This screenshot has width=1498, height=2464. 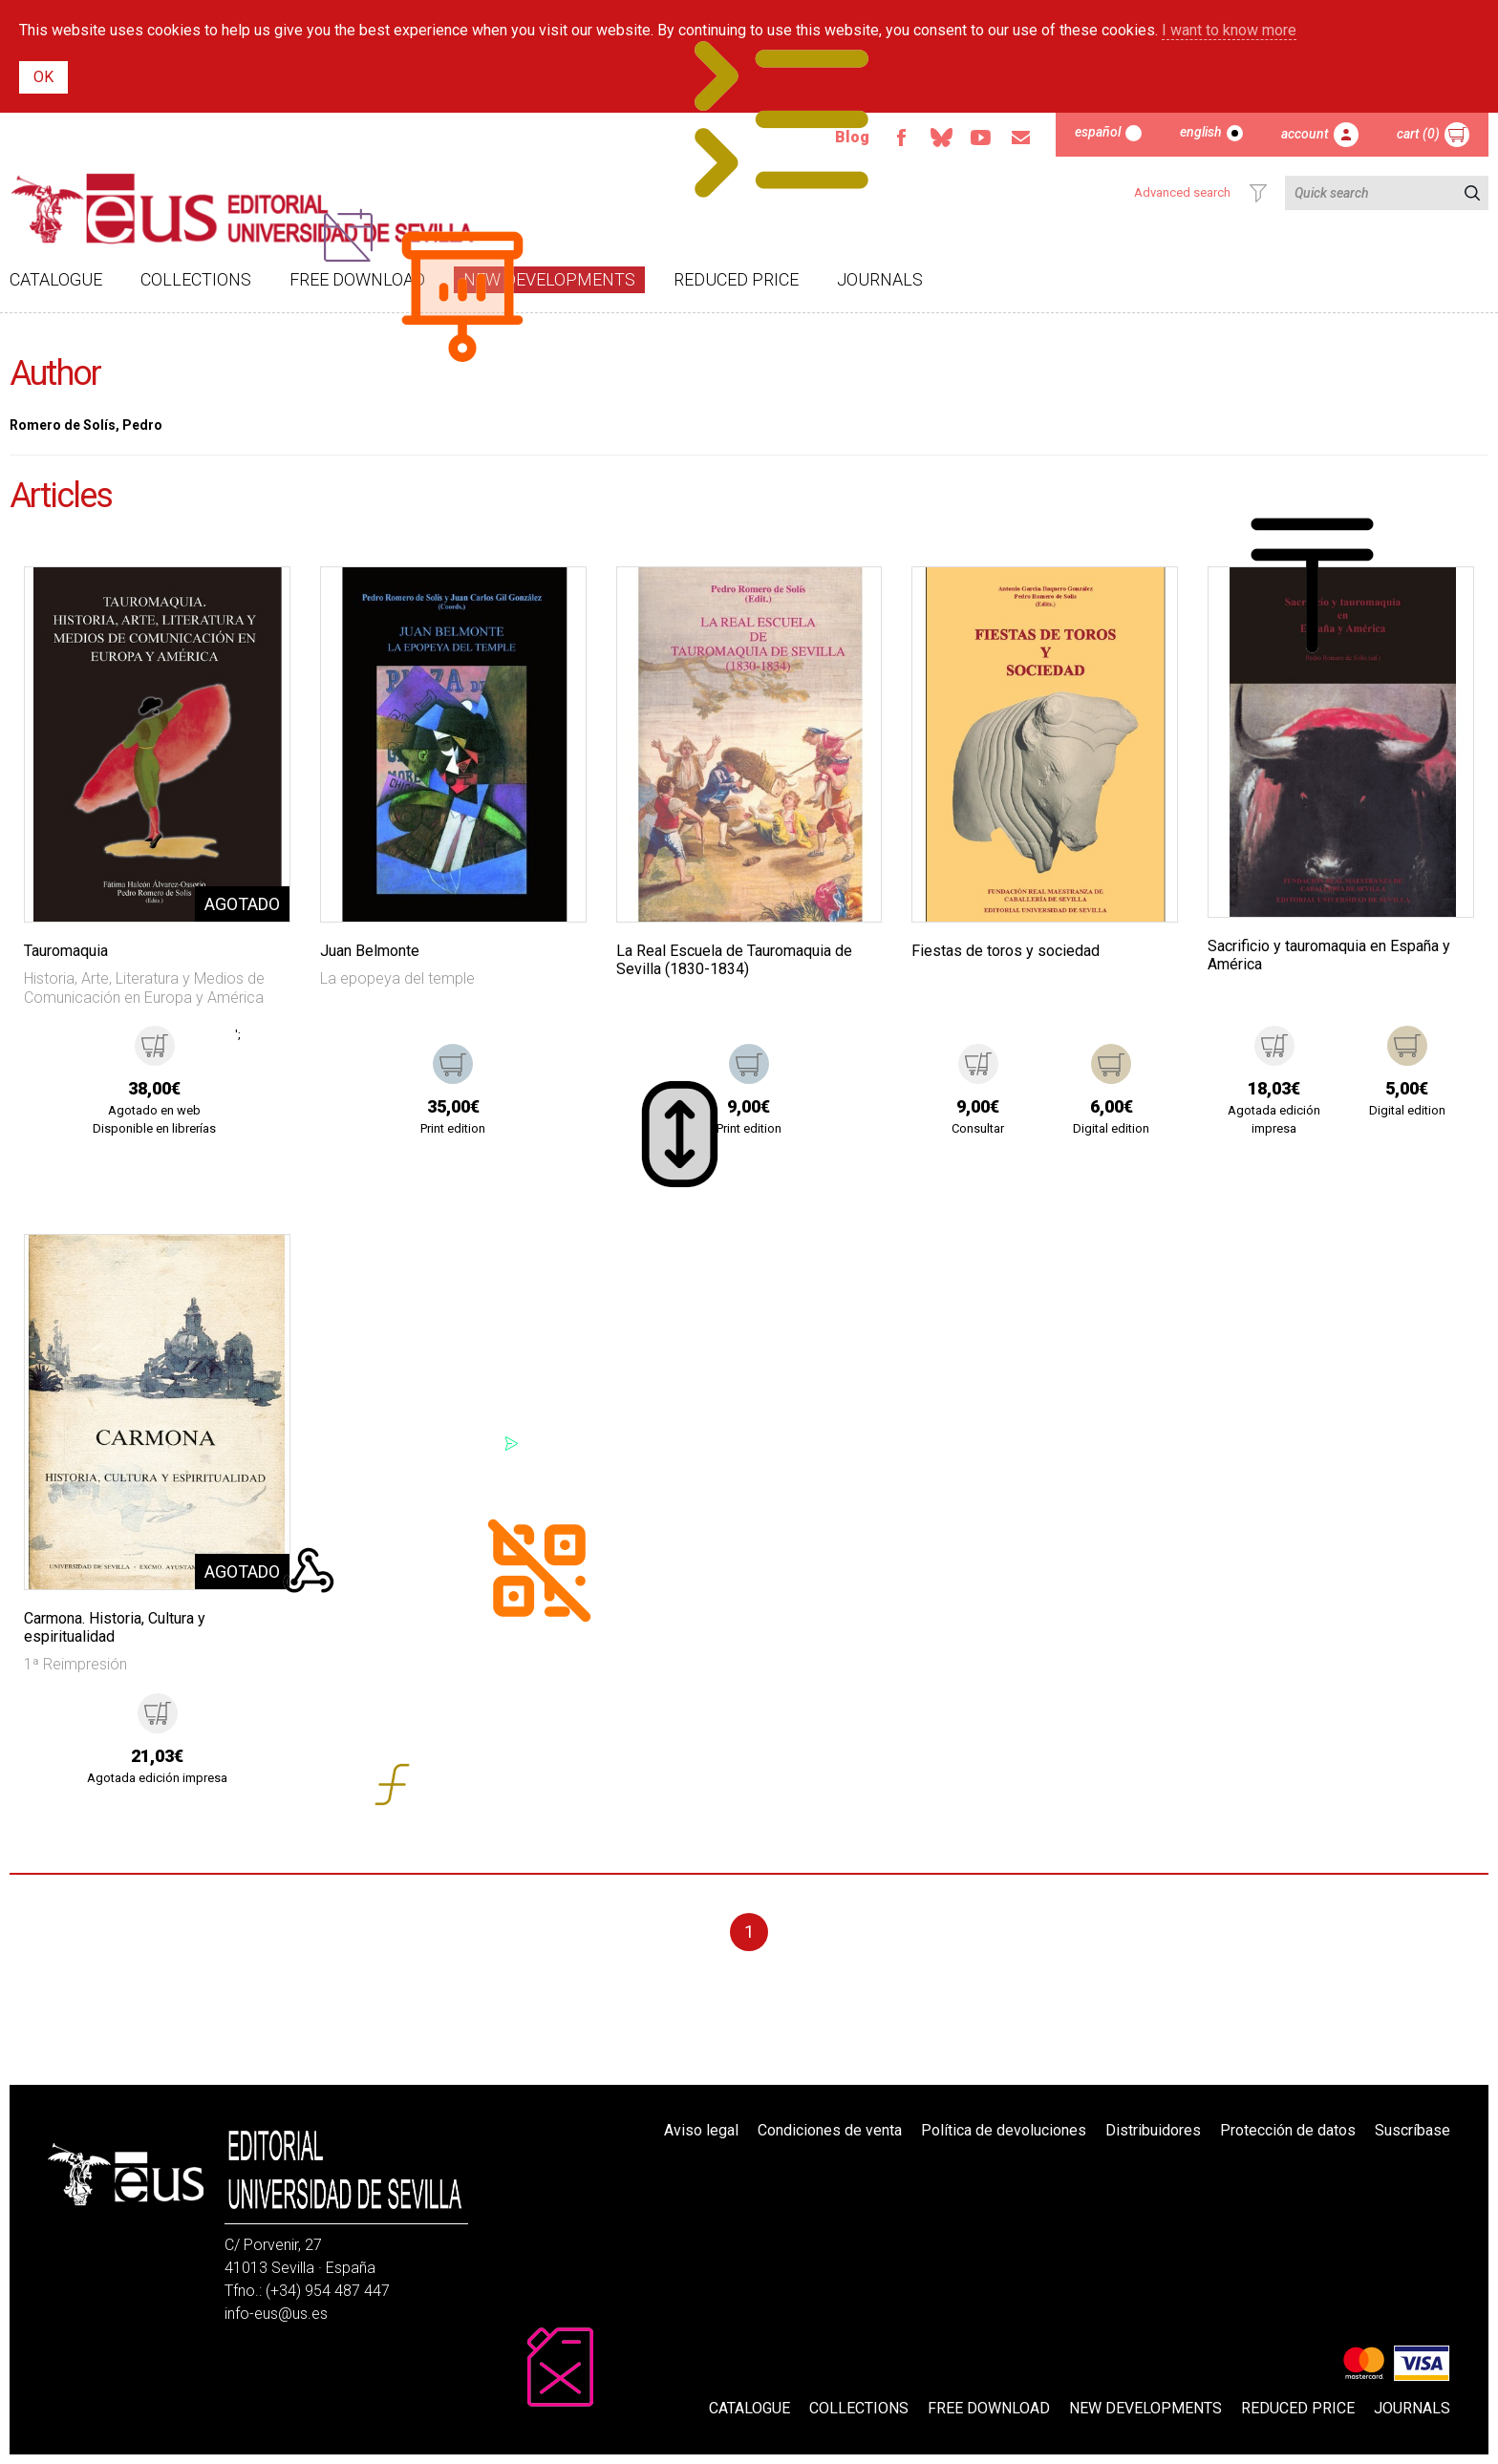 I want to click on configure webhook integrations, so click(x=309, y=1573).